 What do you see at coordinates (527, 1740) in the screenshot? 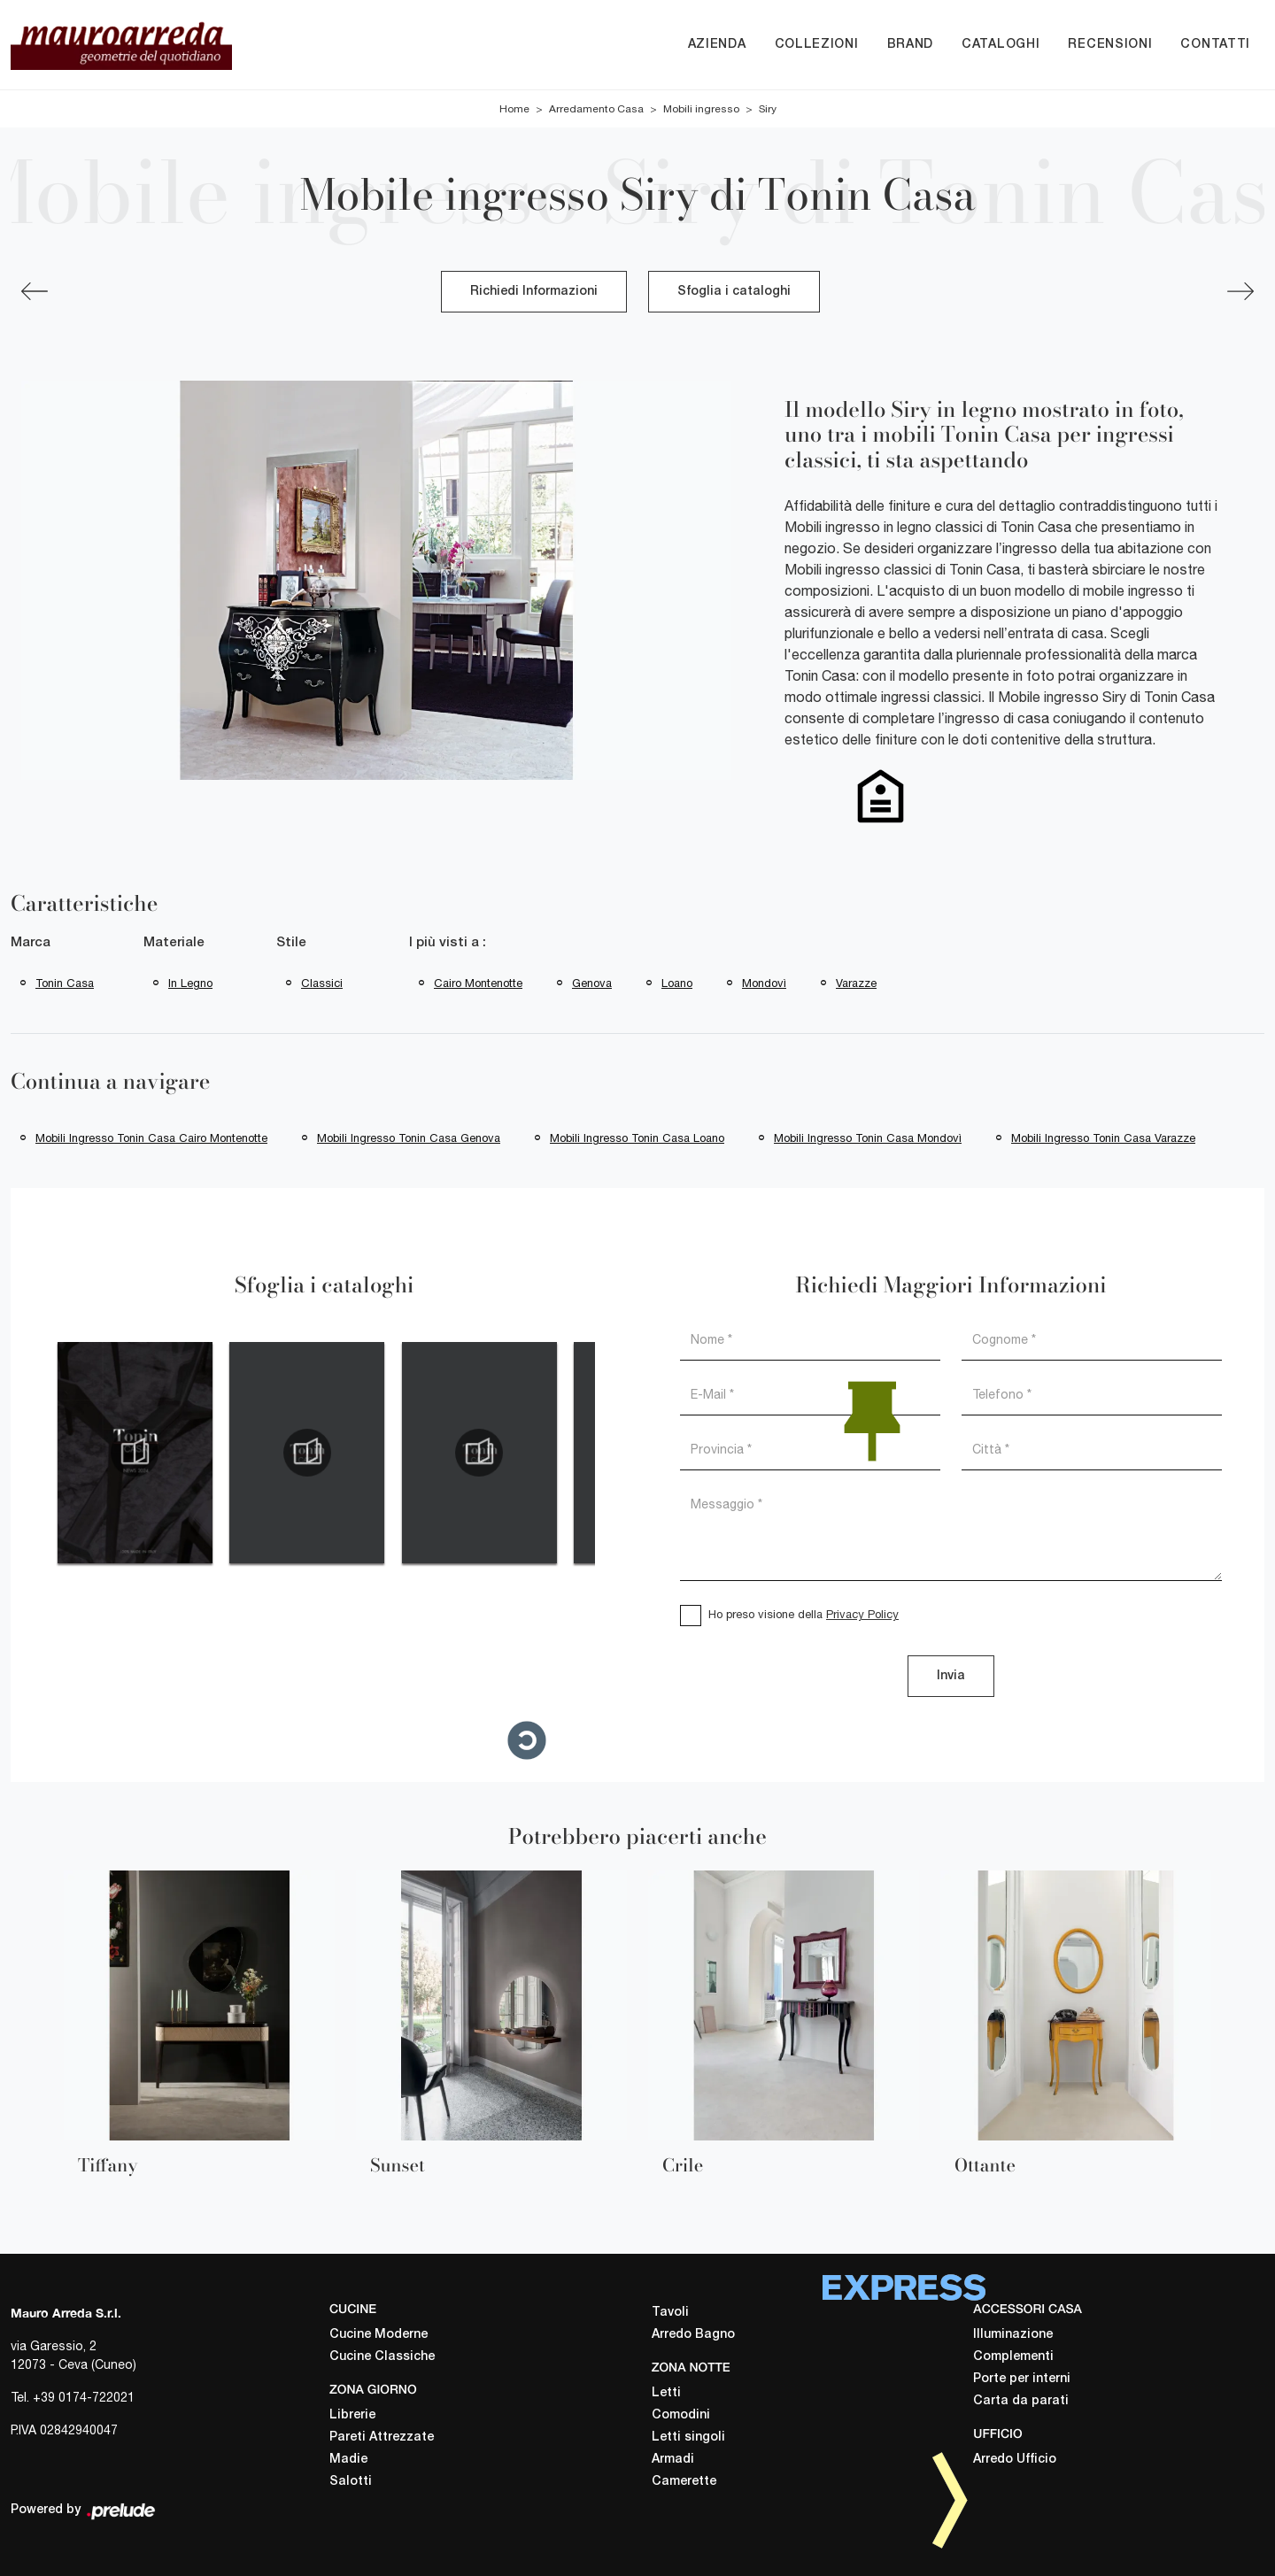
I see `indicates content licensed under copyleft` at bounding box center [527, 1740].